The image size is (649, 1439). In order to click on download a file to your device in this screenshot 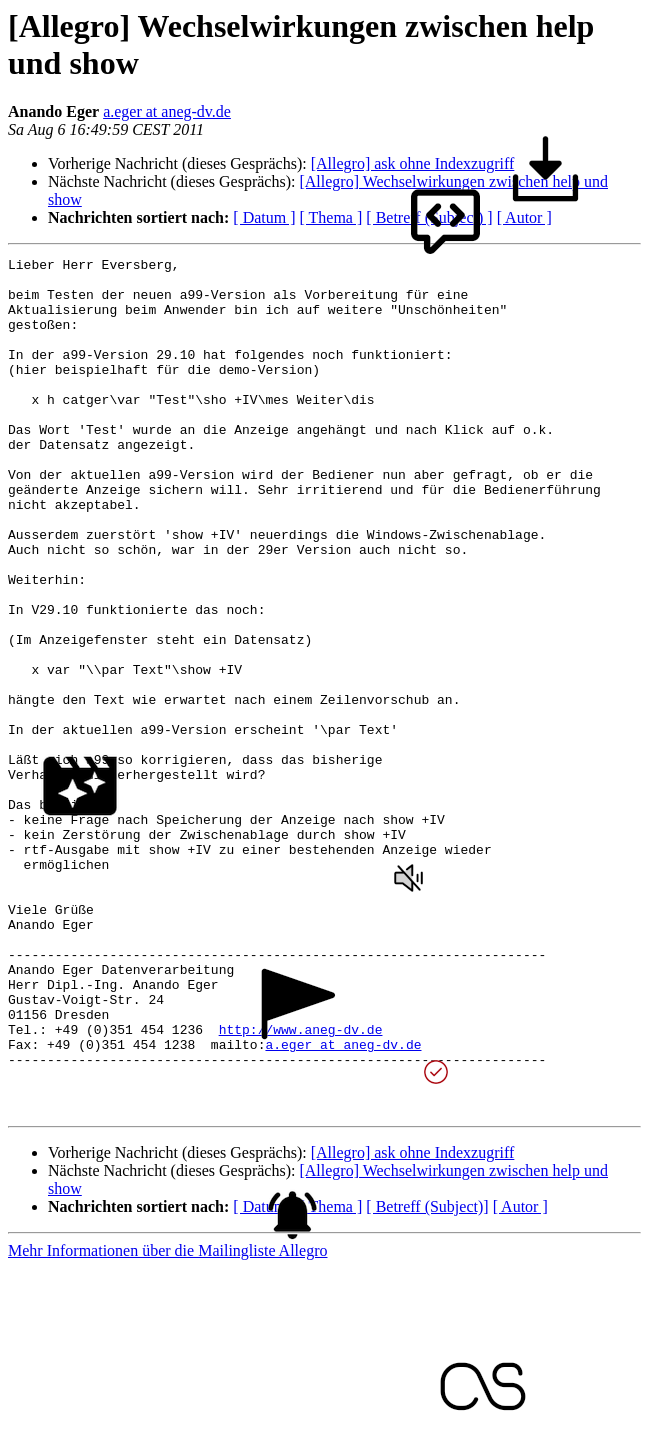, I will do `click(545, 171)`.